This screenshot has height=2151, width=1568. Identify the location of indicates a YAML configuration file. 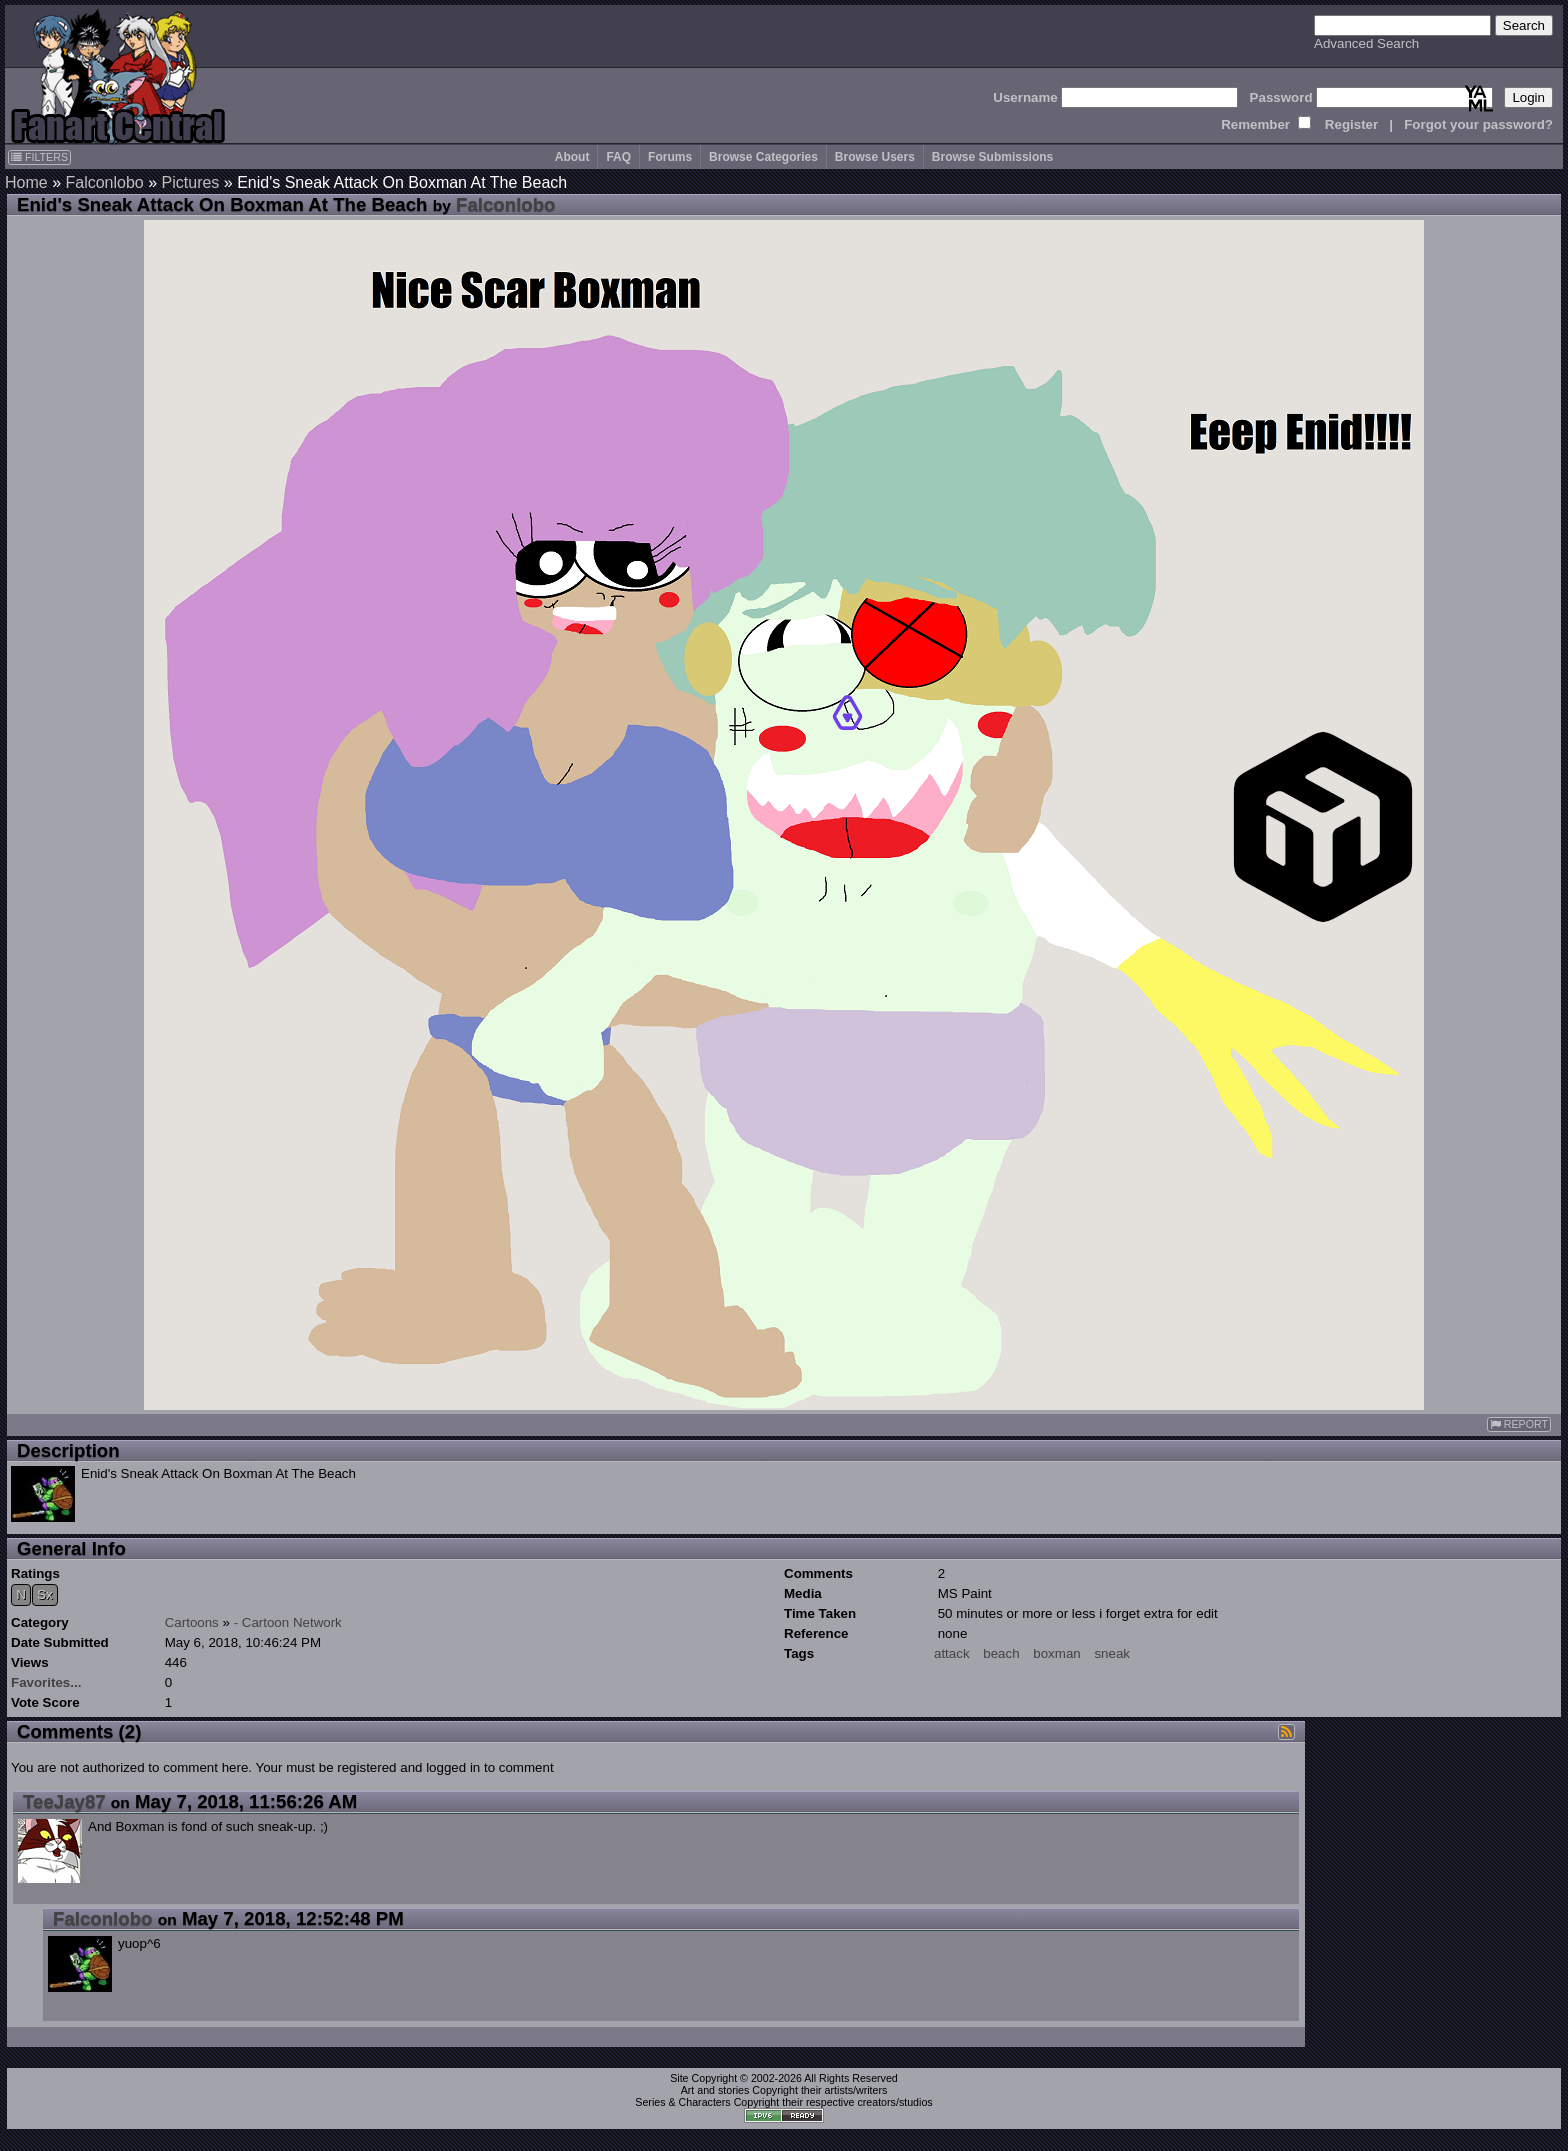
(1478, 98).